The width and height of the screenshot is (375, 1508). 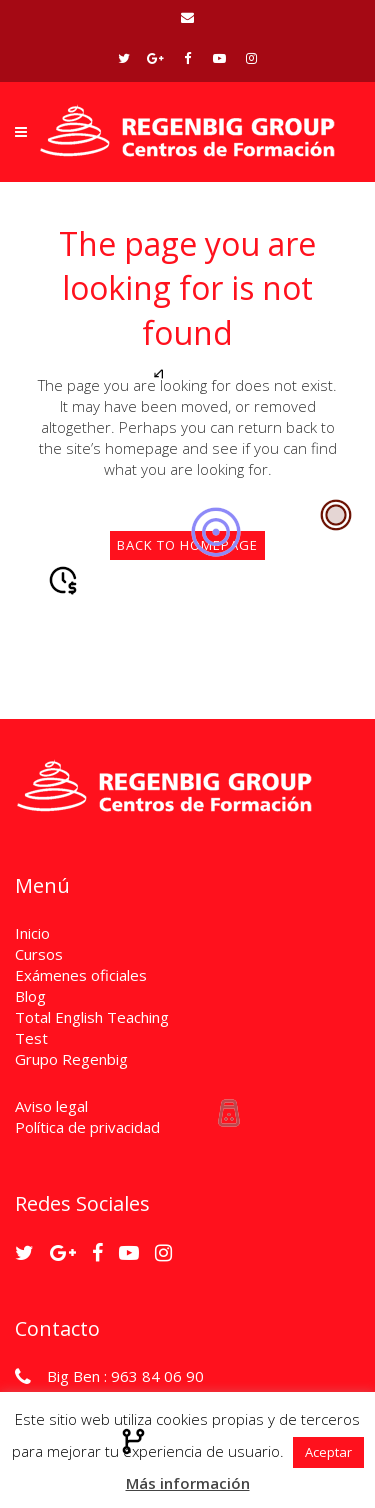 What do you see at coordinates (336, 515) in the screenshot?
I see `start recording audio or video` at bounding box center [336, 515].